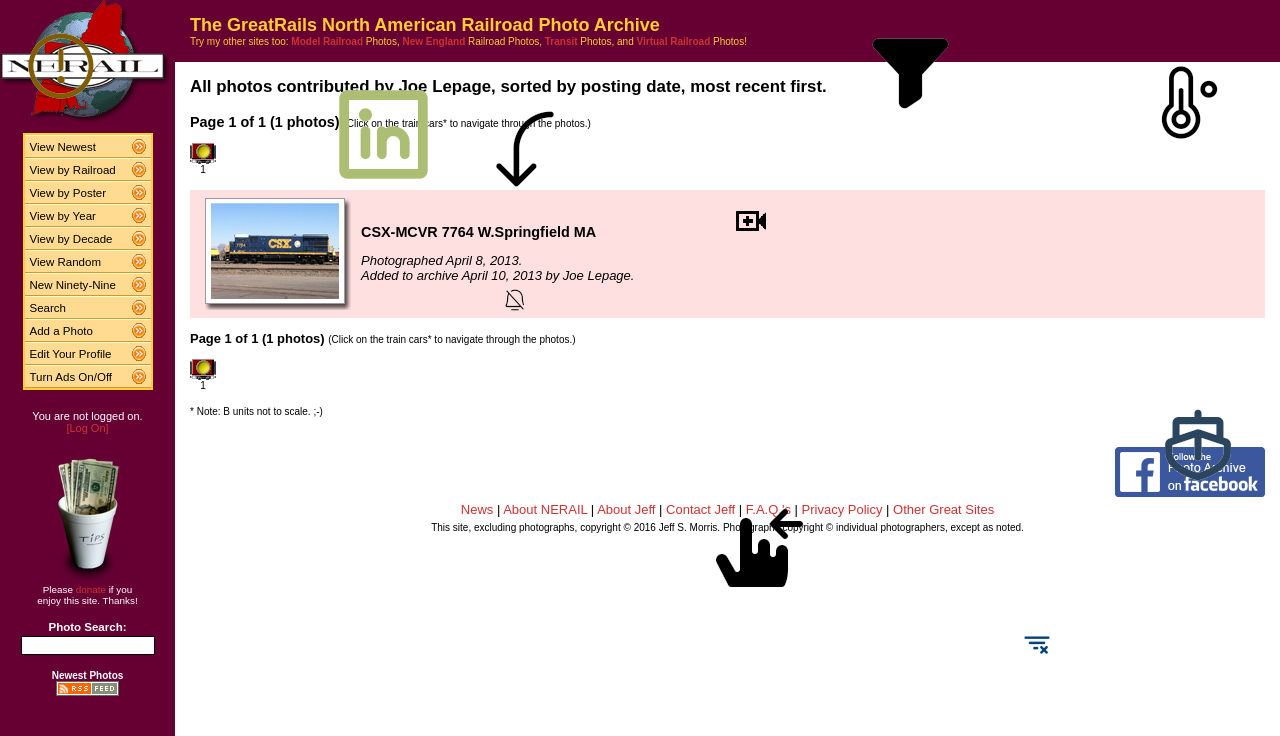 The image size is (1280, 736). What do you see at coordinates (910, 70) in the screenshot?
I see `filter or sort content` at bounding box center [910, 70].